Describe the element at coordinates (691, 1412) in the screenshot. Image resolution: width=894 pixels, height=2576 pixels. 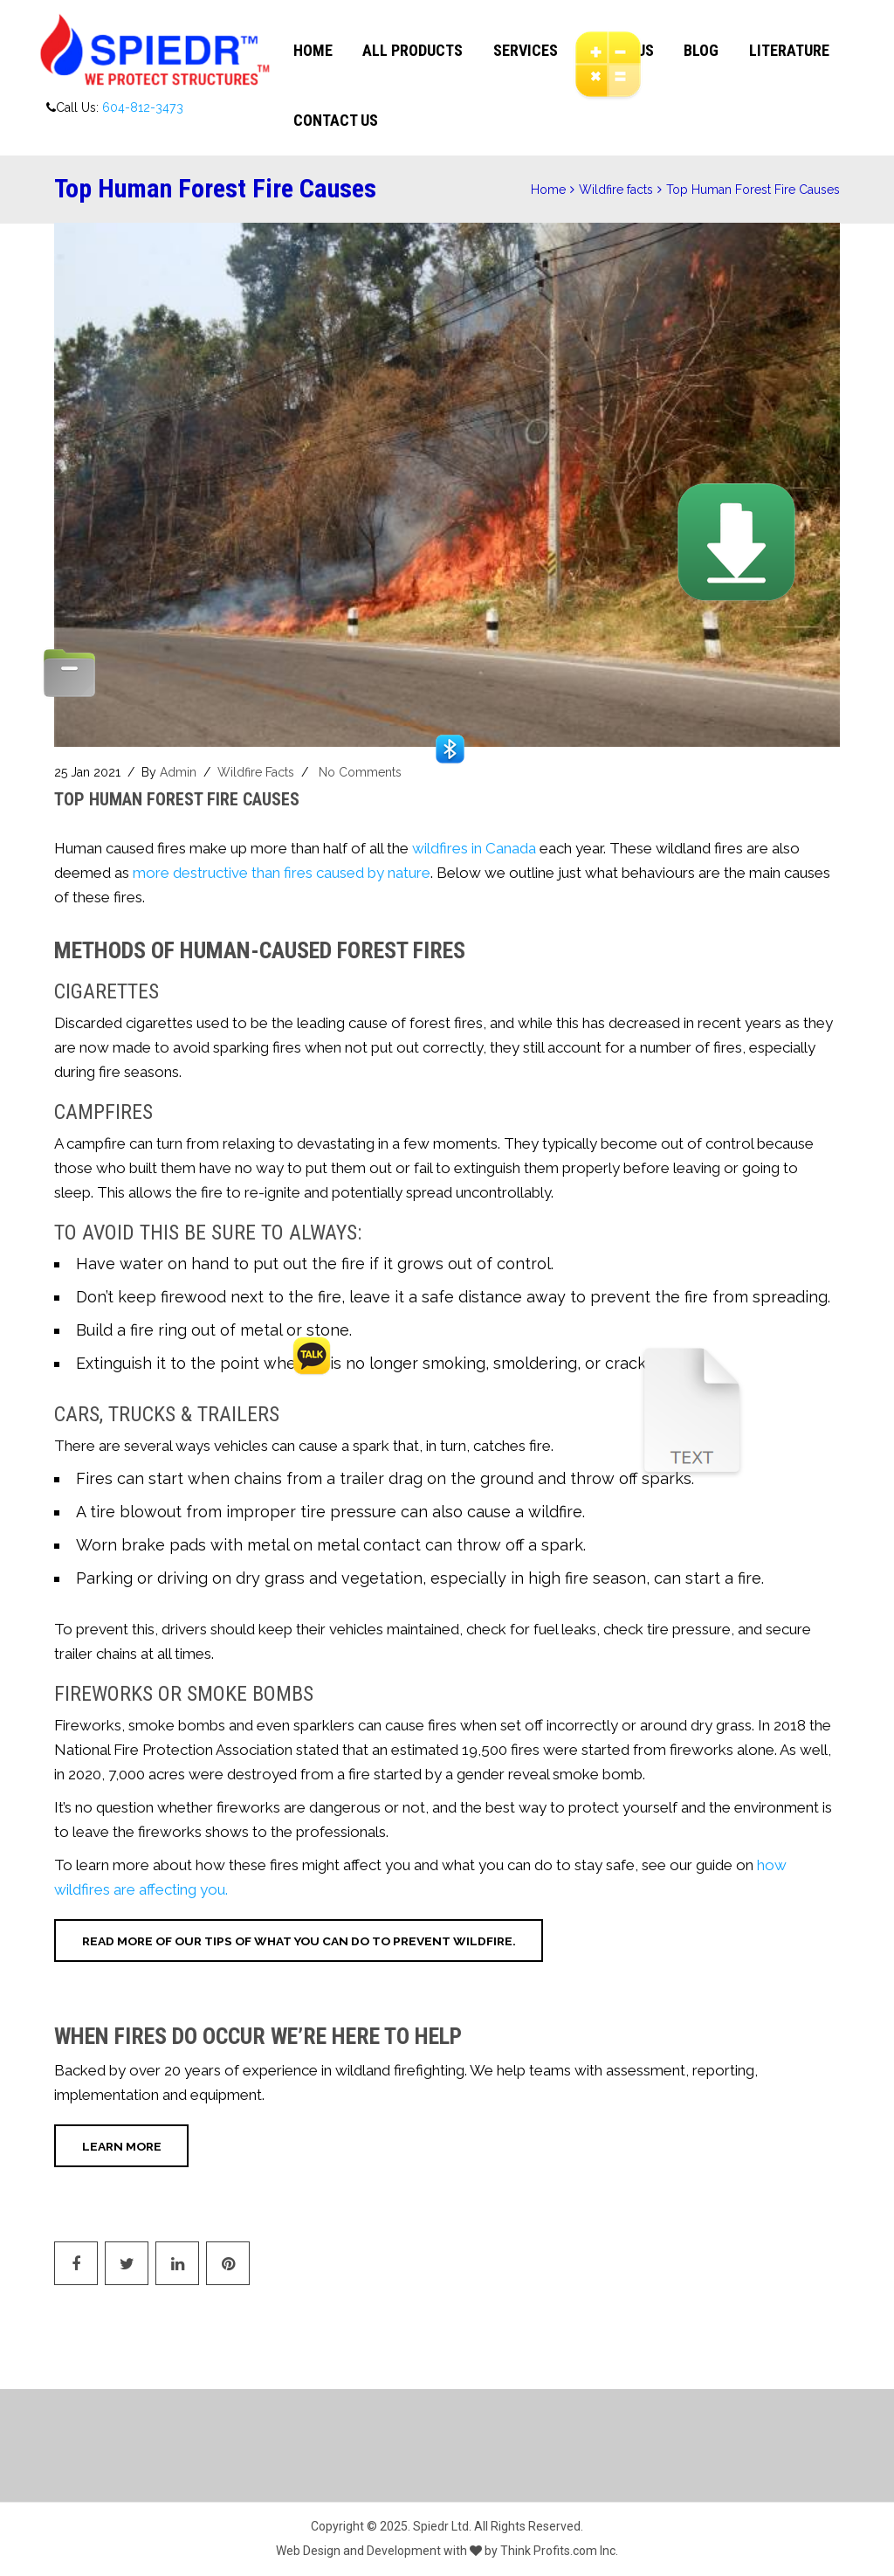
I see `generic file type template icon` at that location.